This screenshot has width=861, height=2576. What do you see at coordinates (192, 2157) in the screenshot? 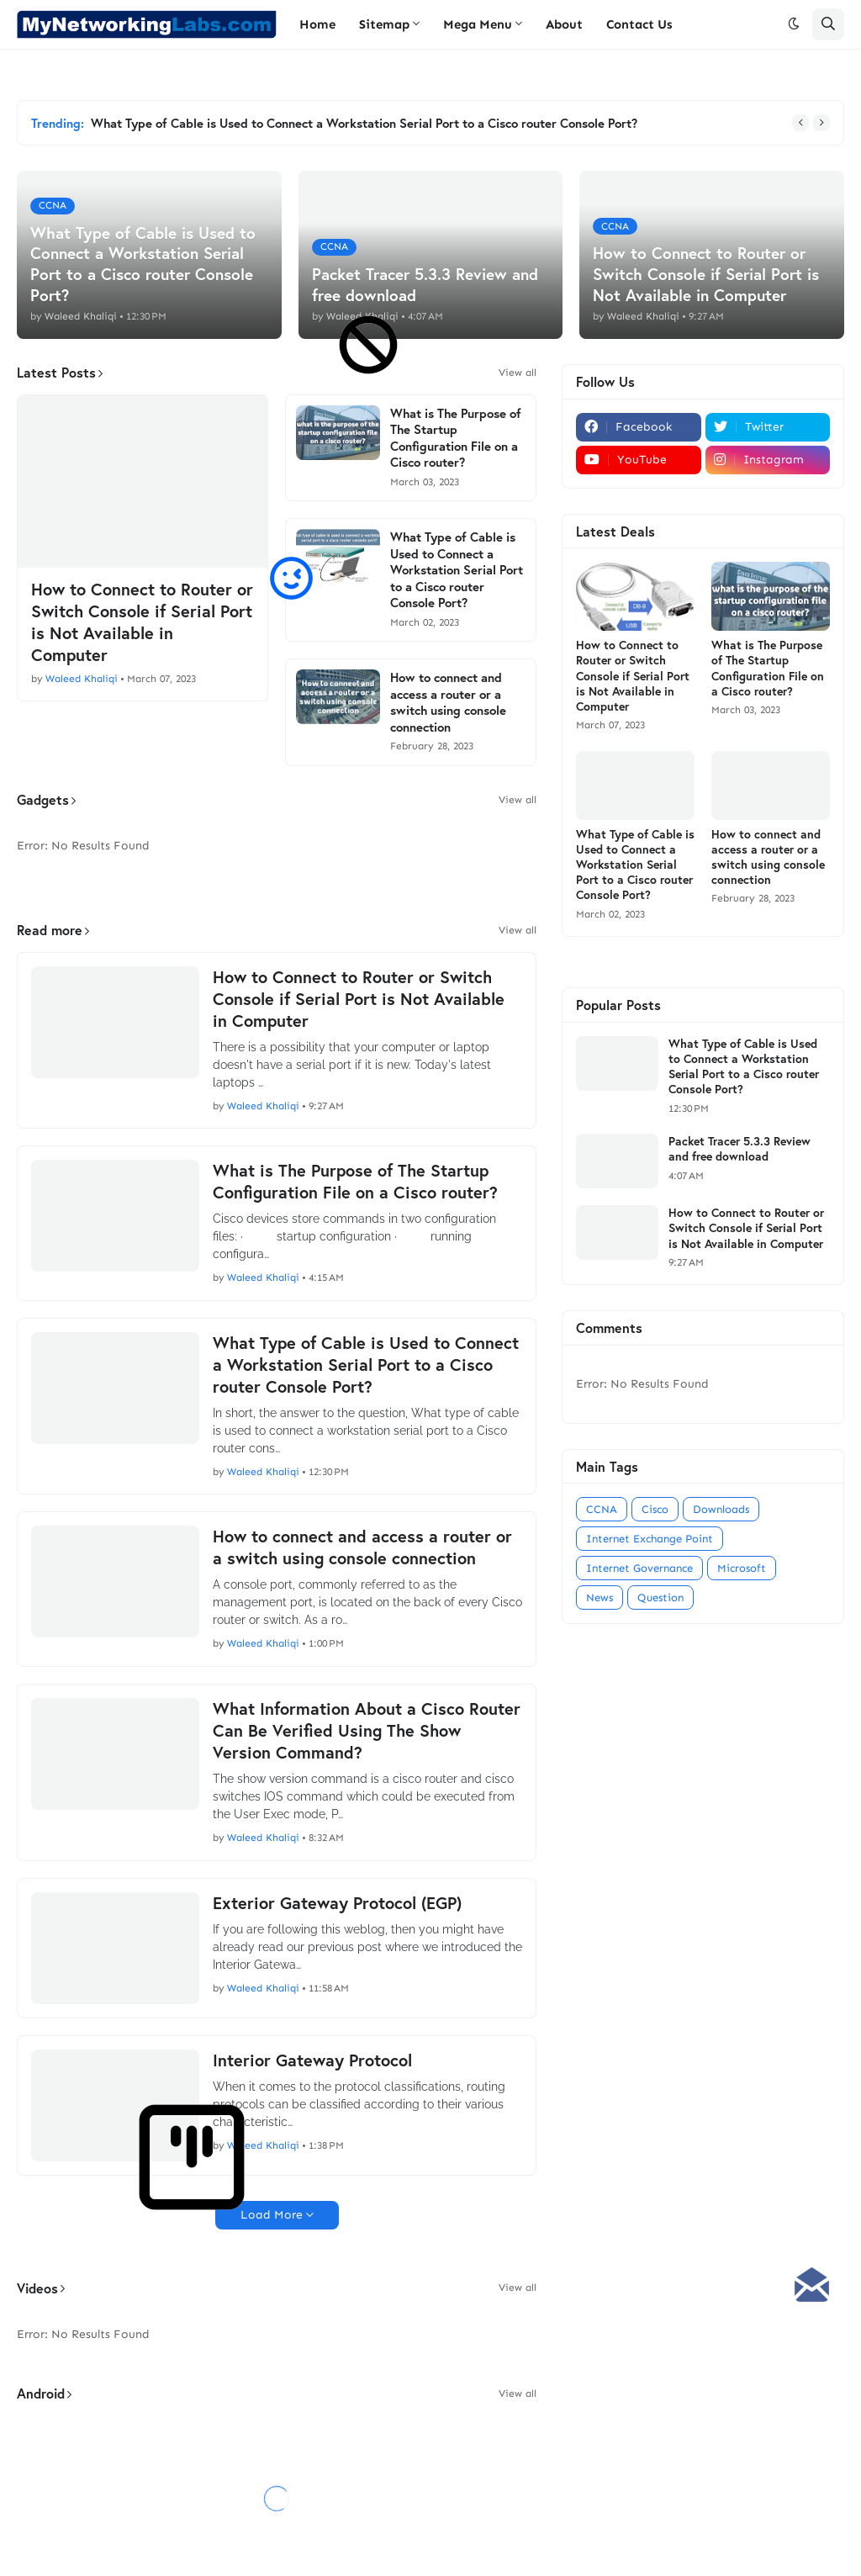
I see `align content to top center of container` at bounding box center [192, 2157].